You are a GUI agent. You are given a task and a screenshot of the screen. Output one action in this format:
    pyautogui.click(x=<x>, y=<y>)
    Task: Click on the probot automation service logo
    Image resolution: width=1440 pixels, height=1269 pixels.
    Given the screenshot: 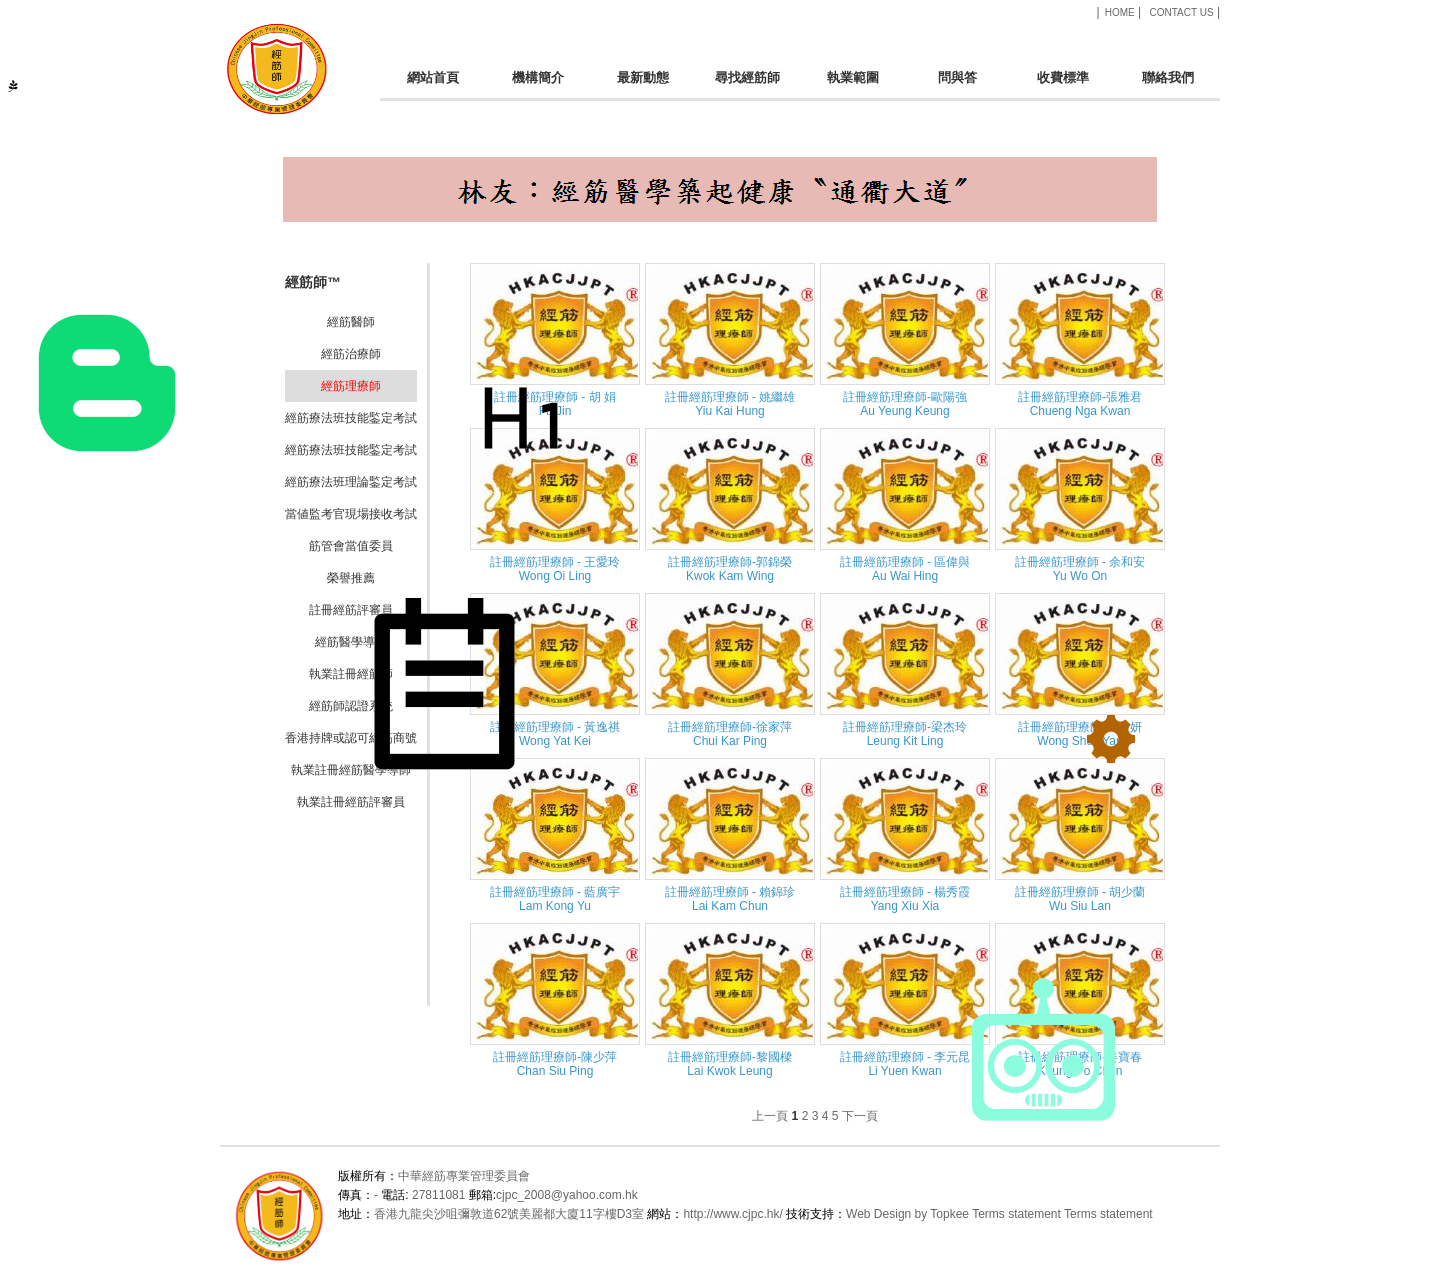 What is the action you would take?
    pyautogui.click(x=1043, y=1049)
    